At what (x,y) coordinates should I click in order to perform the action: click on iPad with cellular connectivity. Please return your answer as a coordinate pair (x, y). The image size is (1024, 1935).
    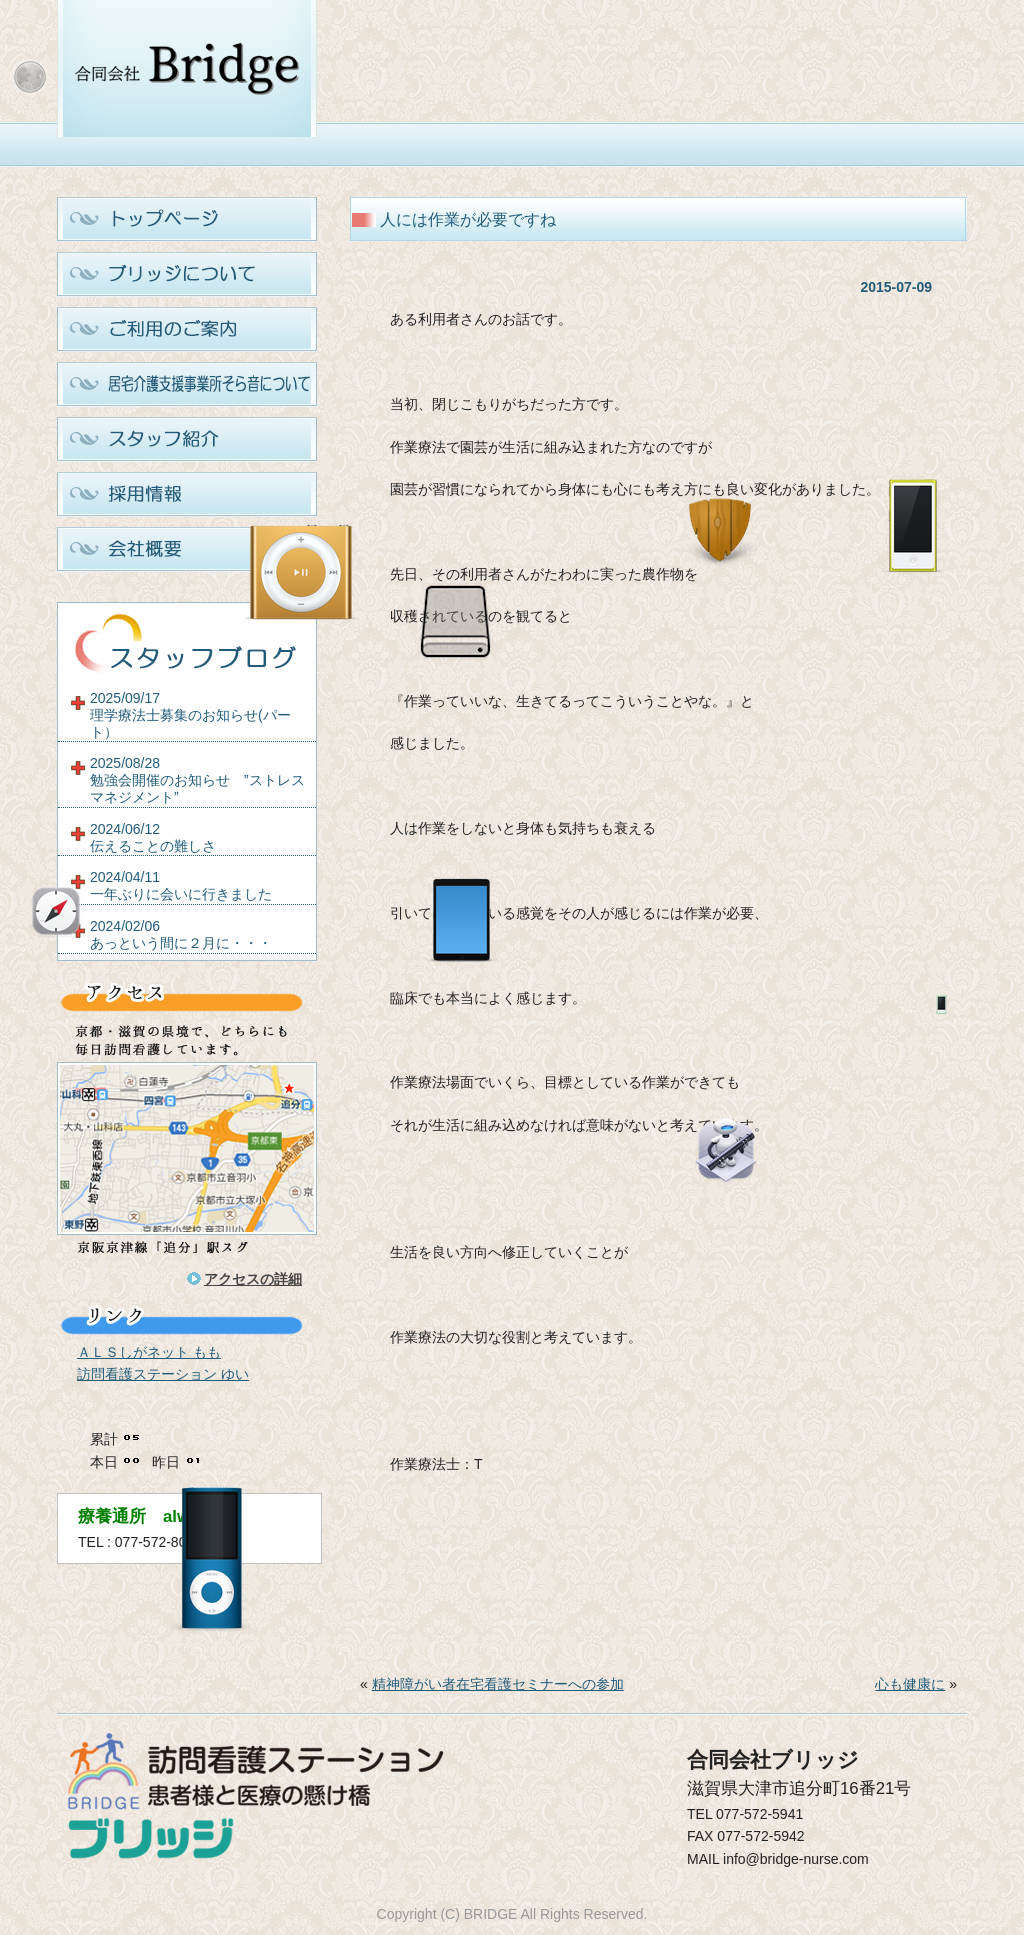
    Looking at the image, I should click on (461, 920).